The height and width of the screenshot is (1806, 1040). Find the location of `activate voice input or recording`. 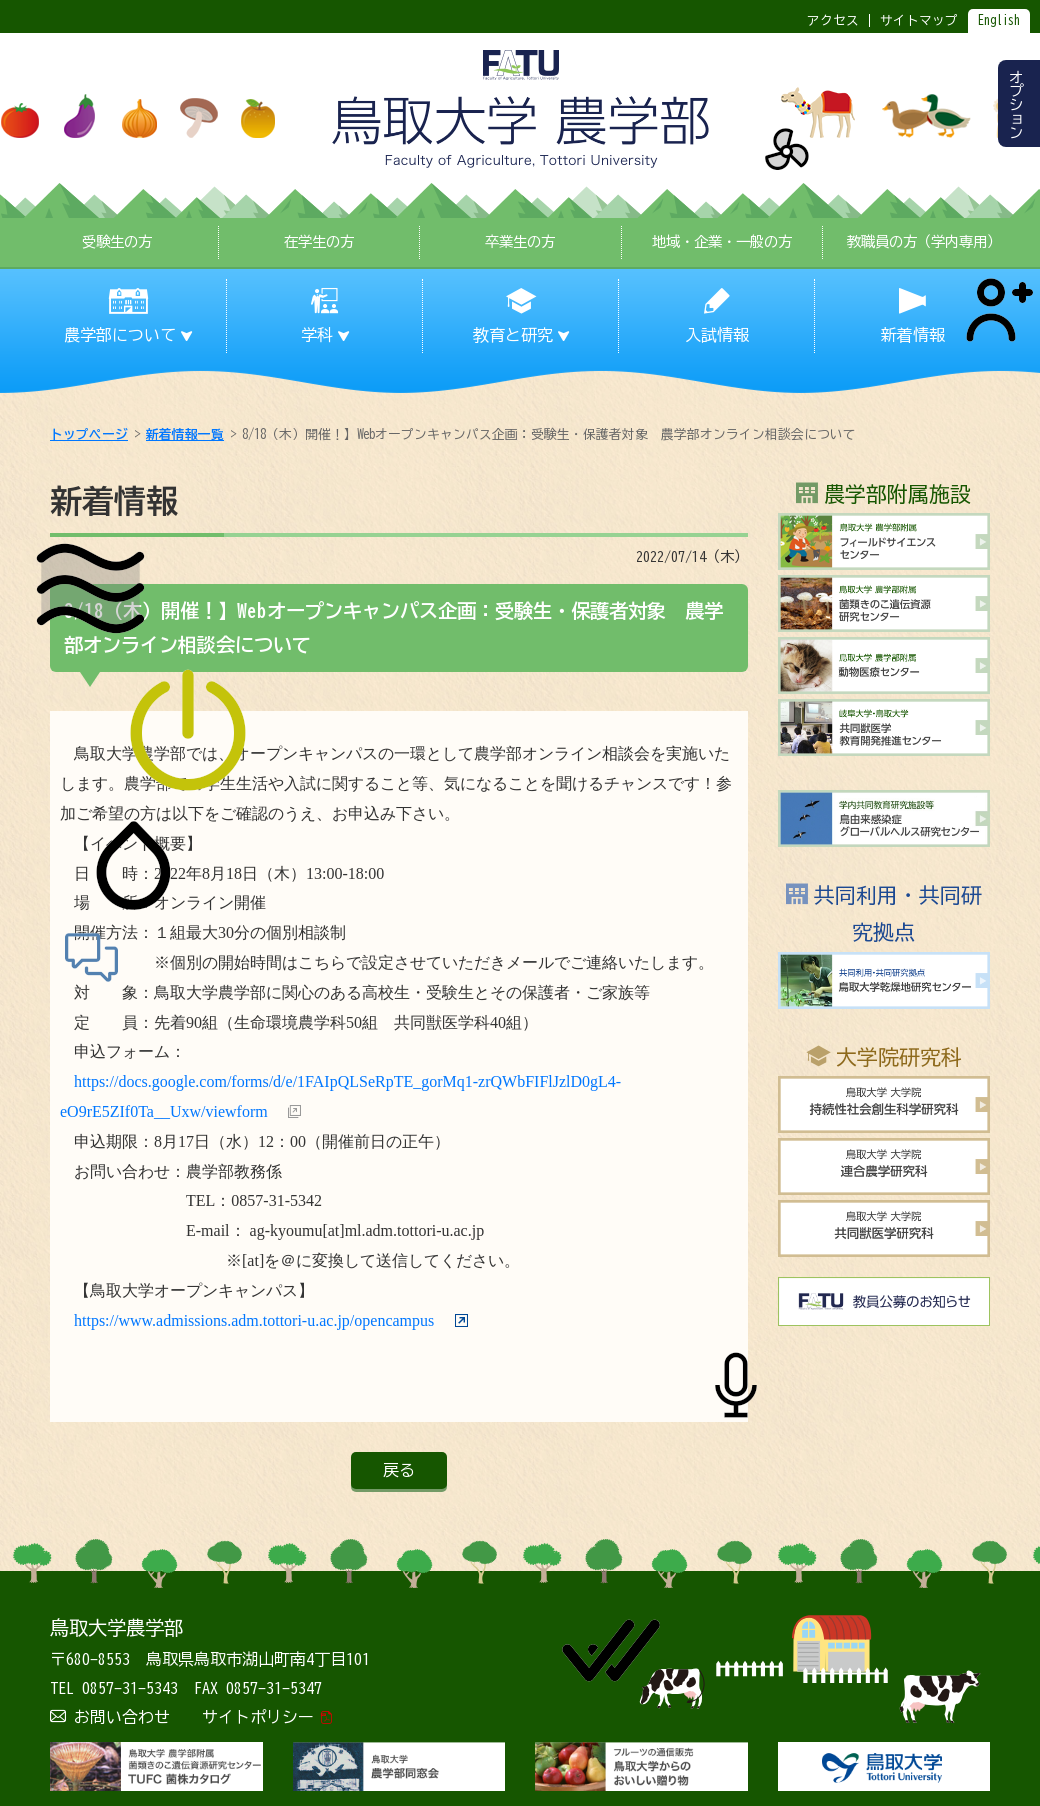

activate voice input or recording is located at coordinates (736, 1385).